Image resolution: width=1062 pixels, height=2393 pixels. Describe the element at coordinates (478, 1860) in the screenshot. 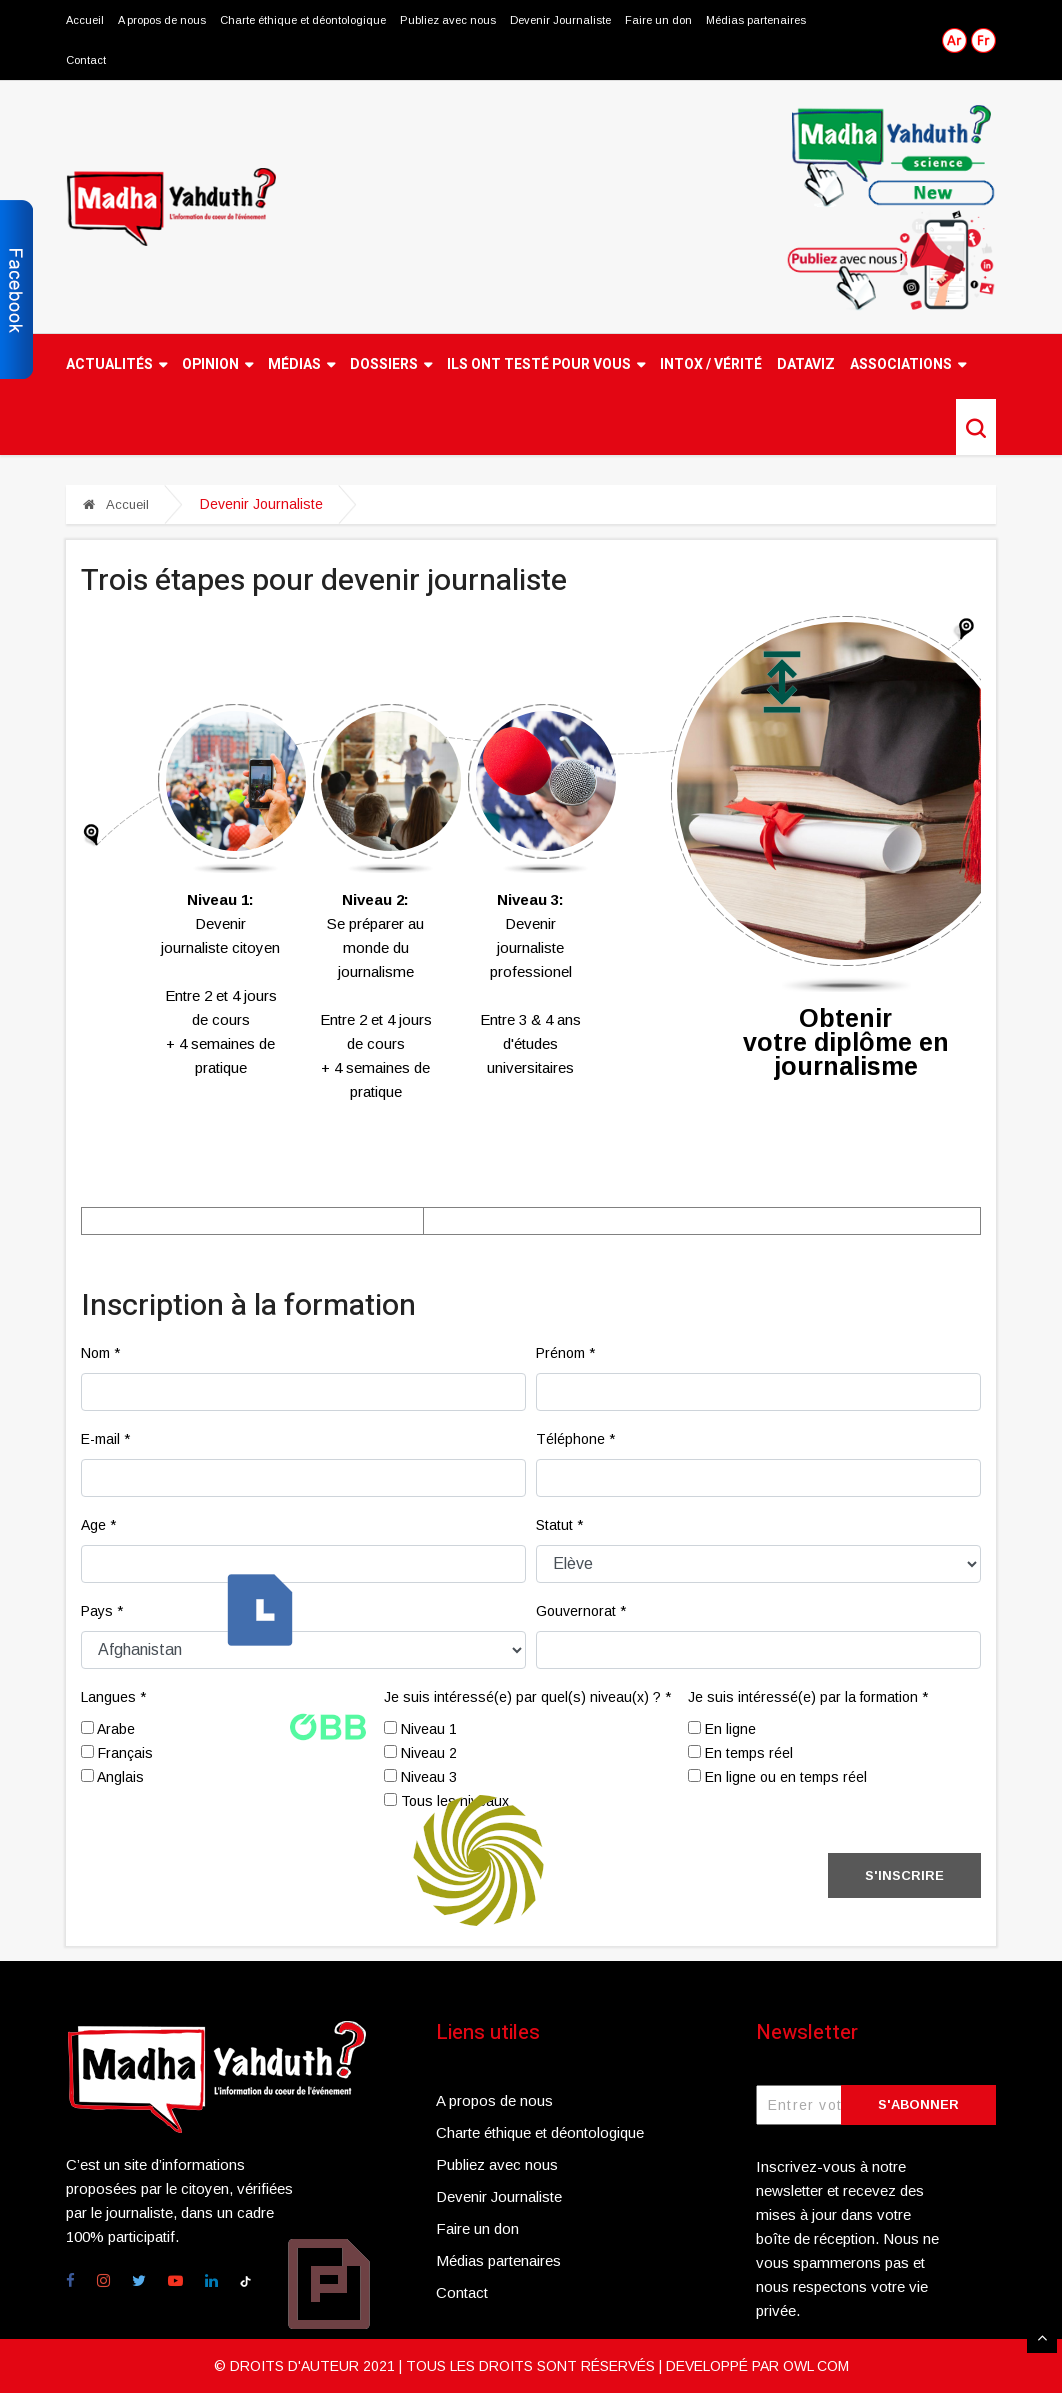

I see `visit the MediaMarkt website or app` at that location.